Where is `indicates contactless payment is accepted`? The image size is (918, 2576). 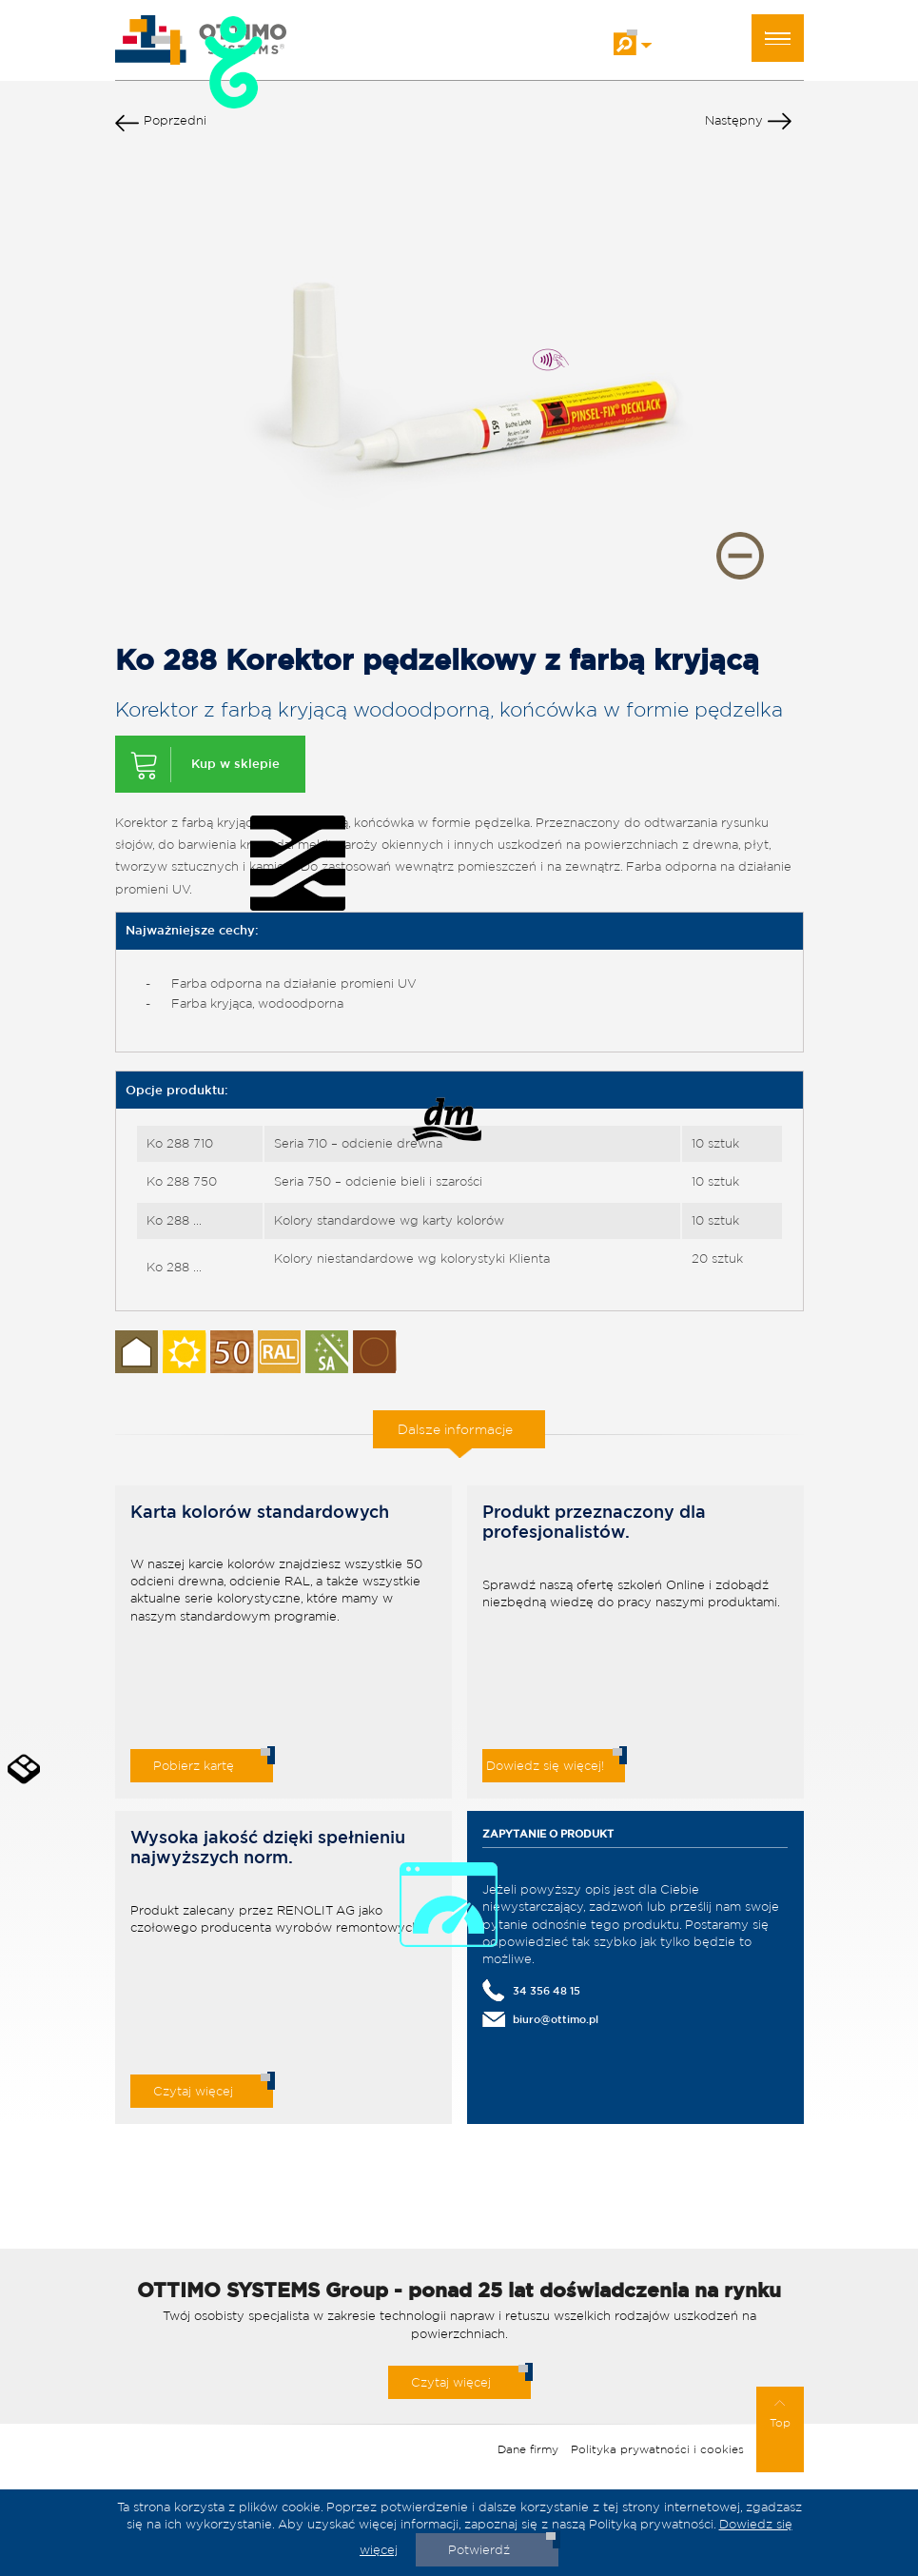 indicates contactless payment is accepted is located at coordinates (551, 360).